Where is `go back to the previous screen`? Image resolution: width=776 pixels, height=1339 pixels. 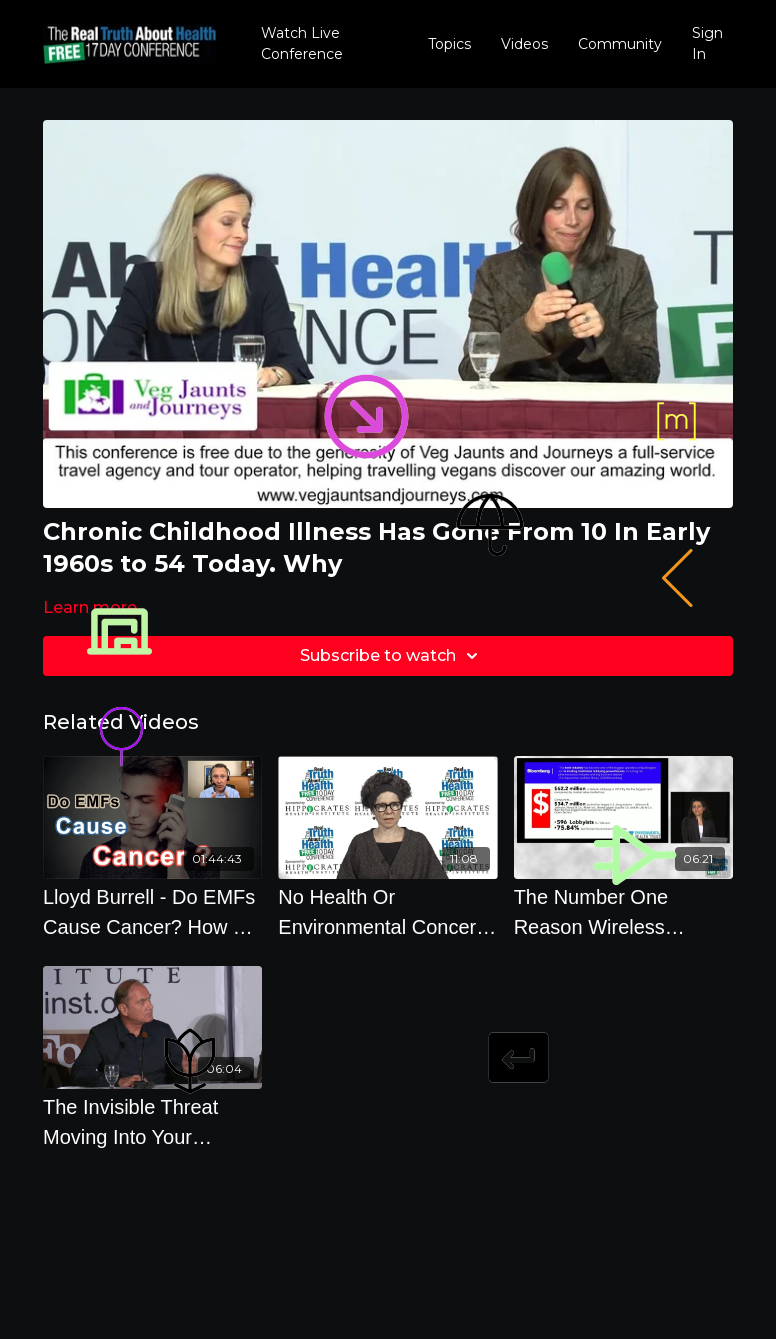
go back to the previous screen is located at coordinates (680, 578).